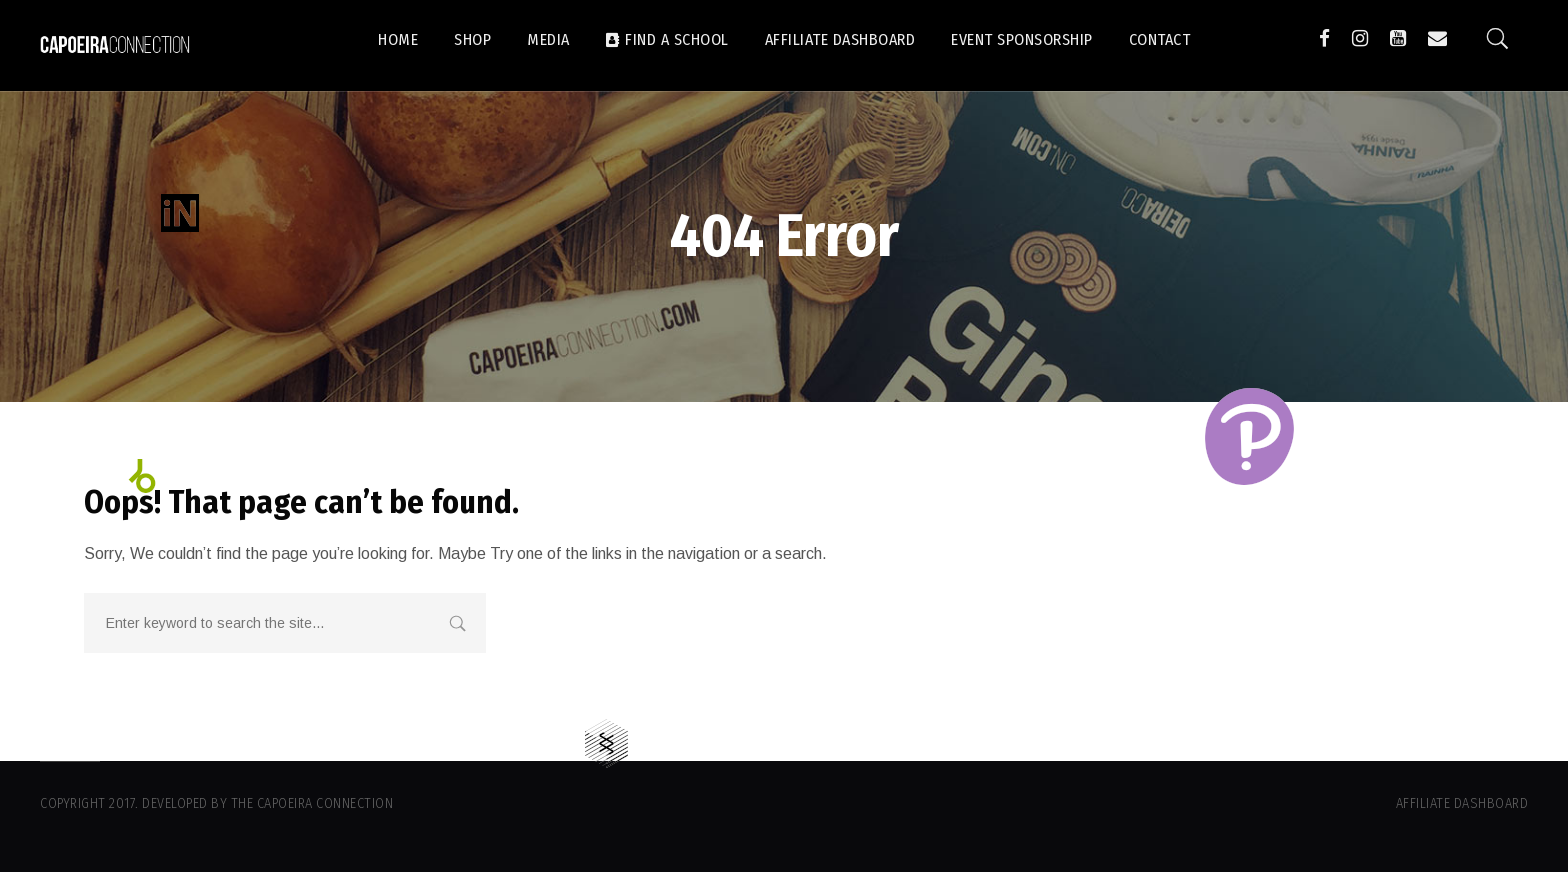  I want to click on open the Beatport app or website, so click(142, 476).